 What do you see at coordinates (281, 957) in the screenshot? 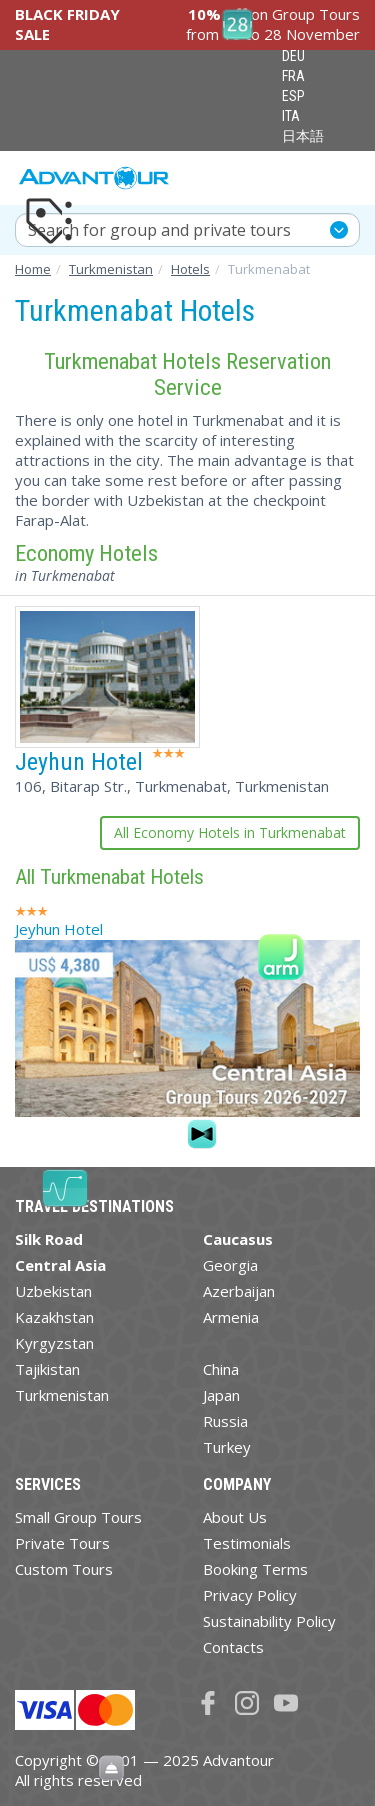
I see `launch JArmEmu ARM assembly emulator` at bounding box center [281, 957].